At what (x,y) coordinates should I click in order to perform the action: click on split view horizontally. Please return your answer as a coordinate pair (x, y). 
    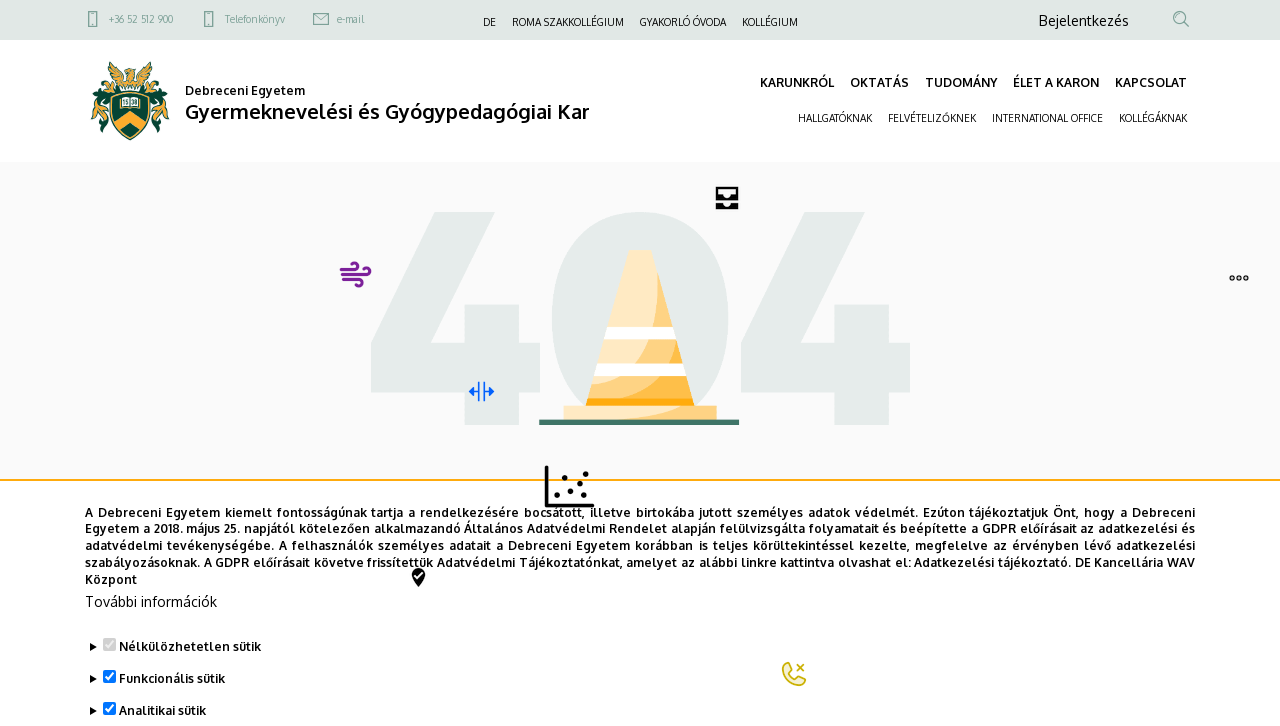
    Looking at the image, I should click on (481, 391).